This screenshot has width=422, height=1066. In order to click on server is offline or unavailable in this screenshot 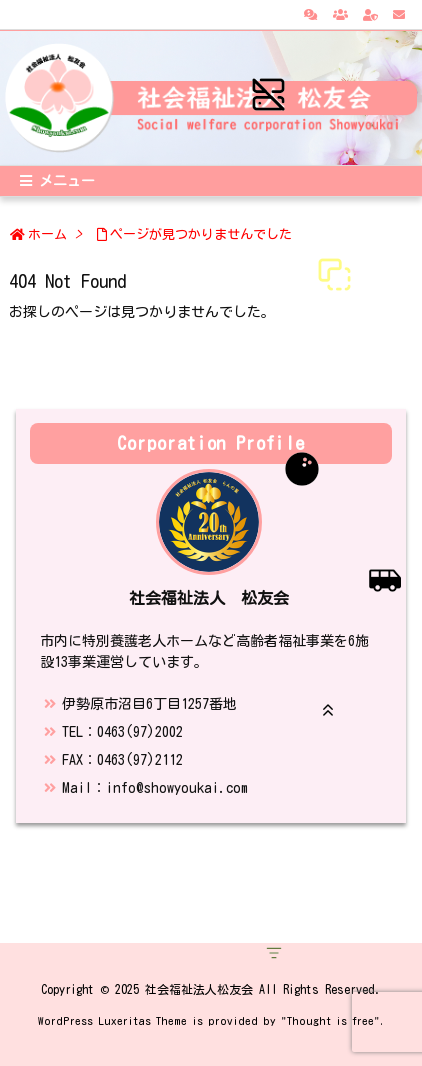, I will do `click(268, 94)`.